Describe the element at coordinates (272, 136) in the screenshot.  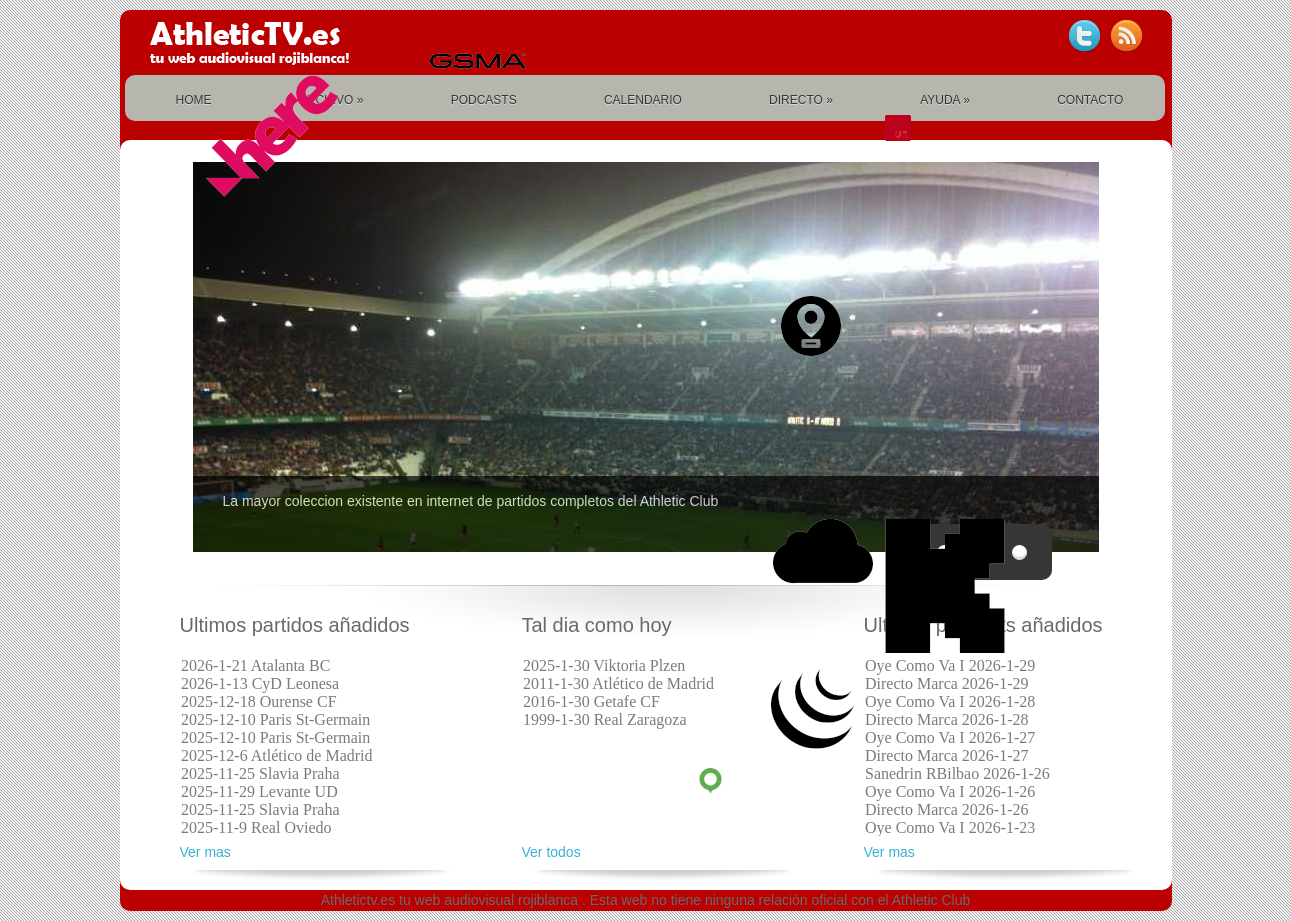
I see `open HERE maps application` at that location.